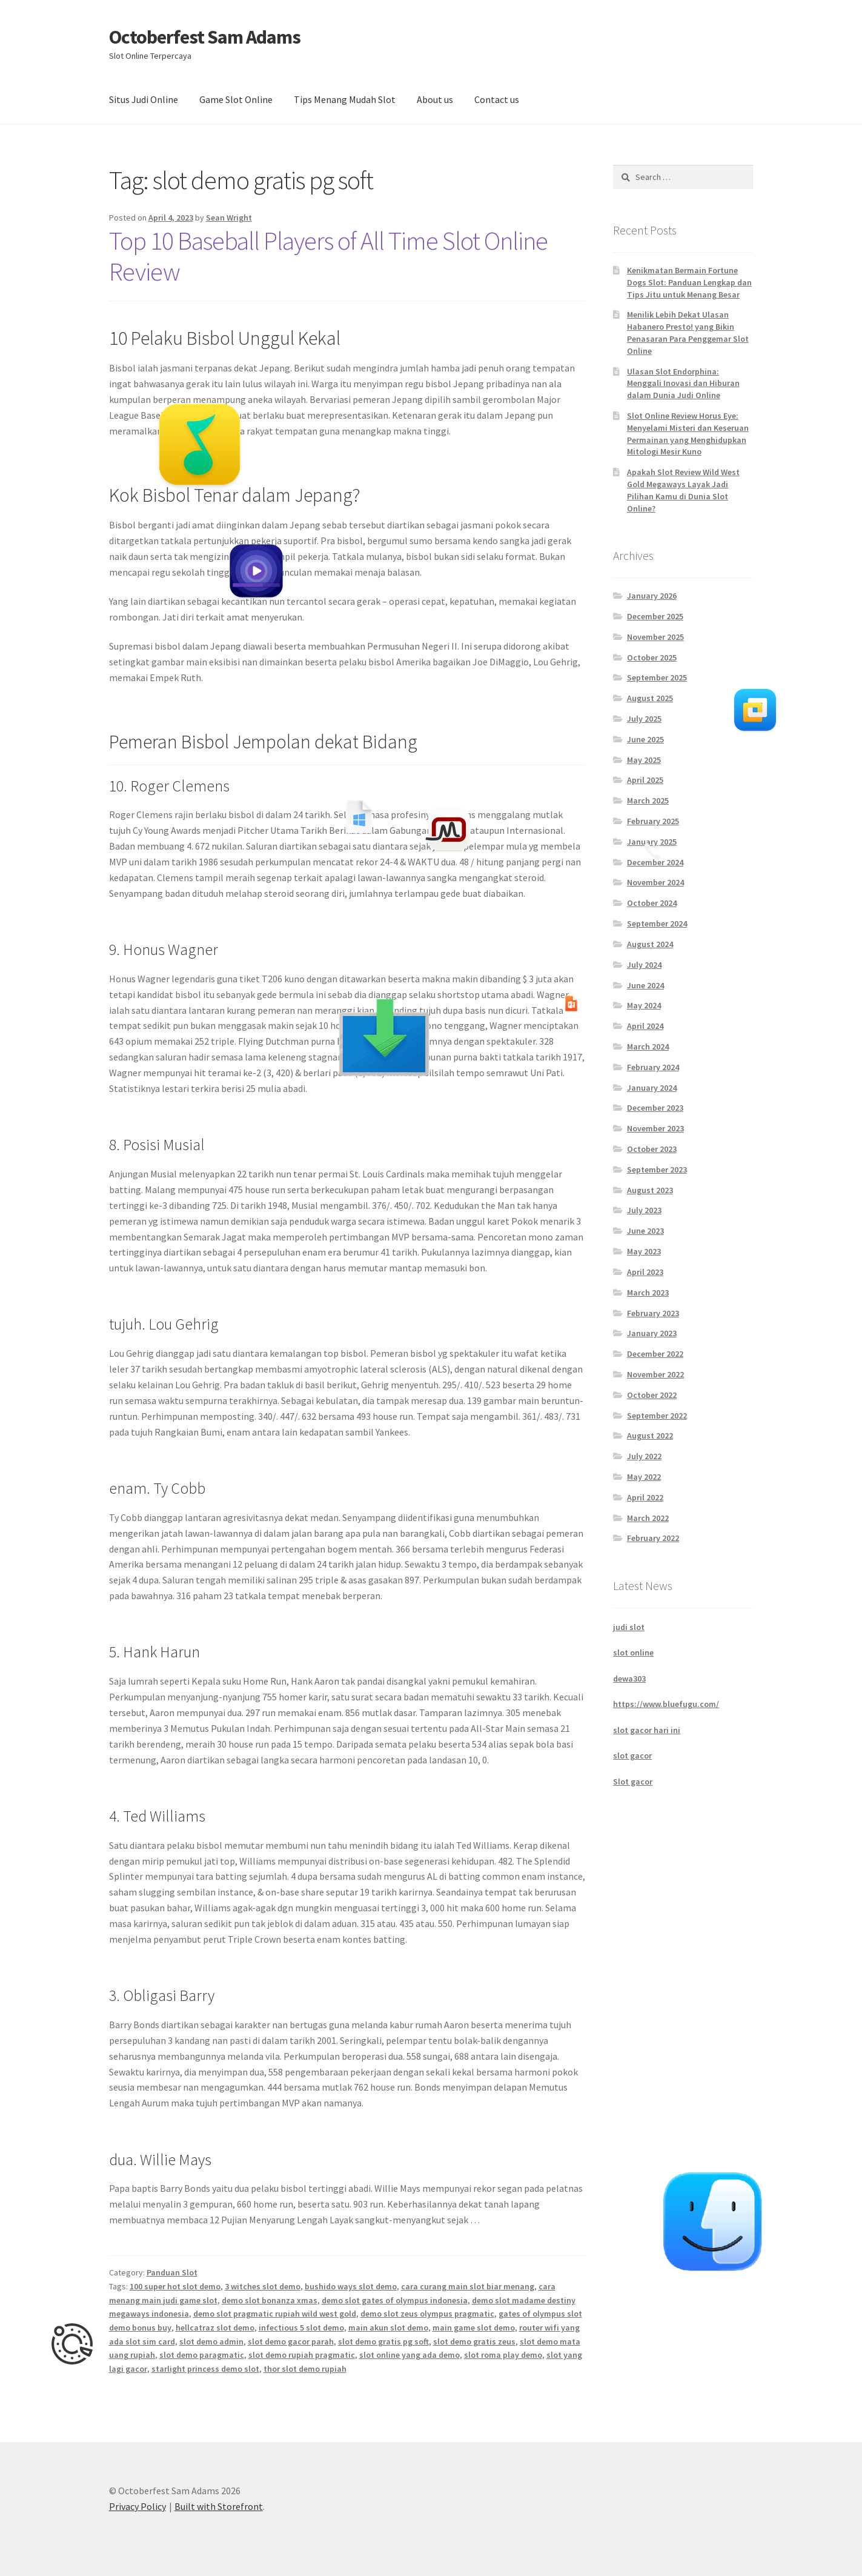 Image resolution: width=862 pixels, height=2576 pixels. What do you see at coordinates (199, 444) in the screenshot?
I see `open QQ Music app` at bounding box center [199, 444].